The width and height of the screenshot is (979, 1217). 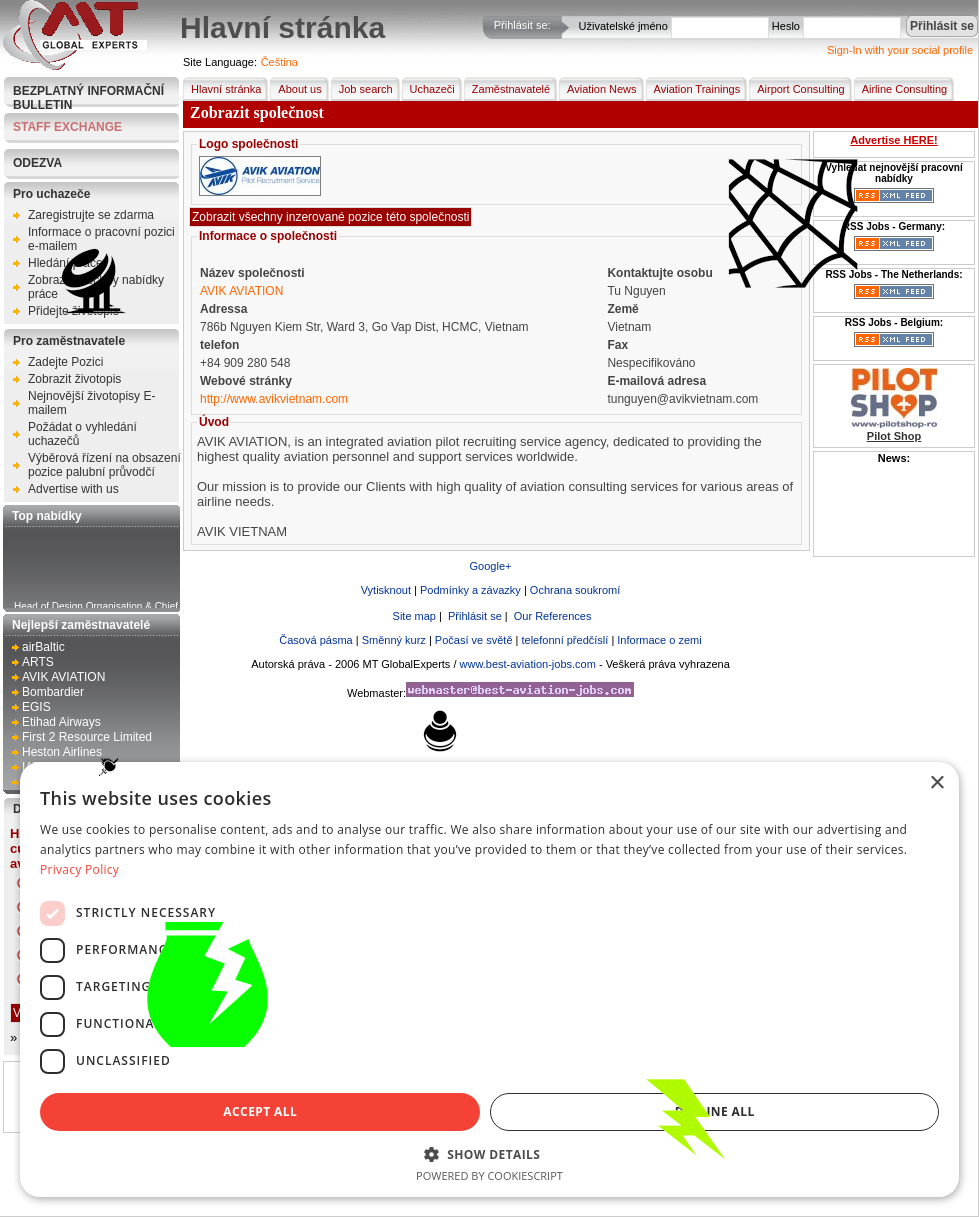 What do you see at coordinates (207, 984) in the screenshot?
I see `indicates a broken or damaged item` at bounding box center [207, 984].